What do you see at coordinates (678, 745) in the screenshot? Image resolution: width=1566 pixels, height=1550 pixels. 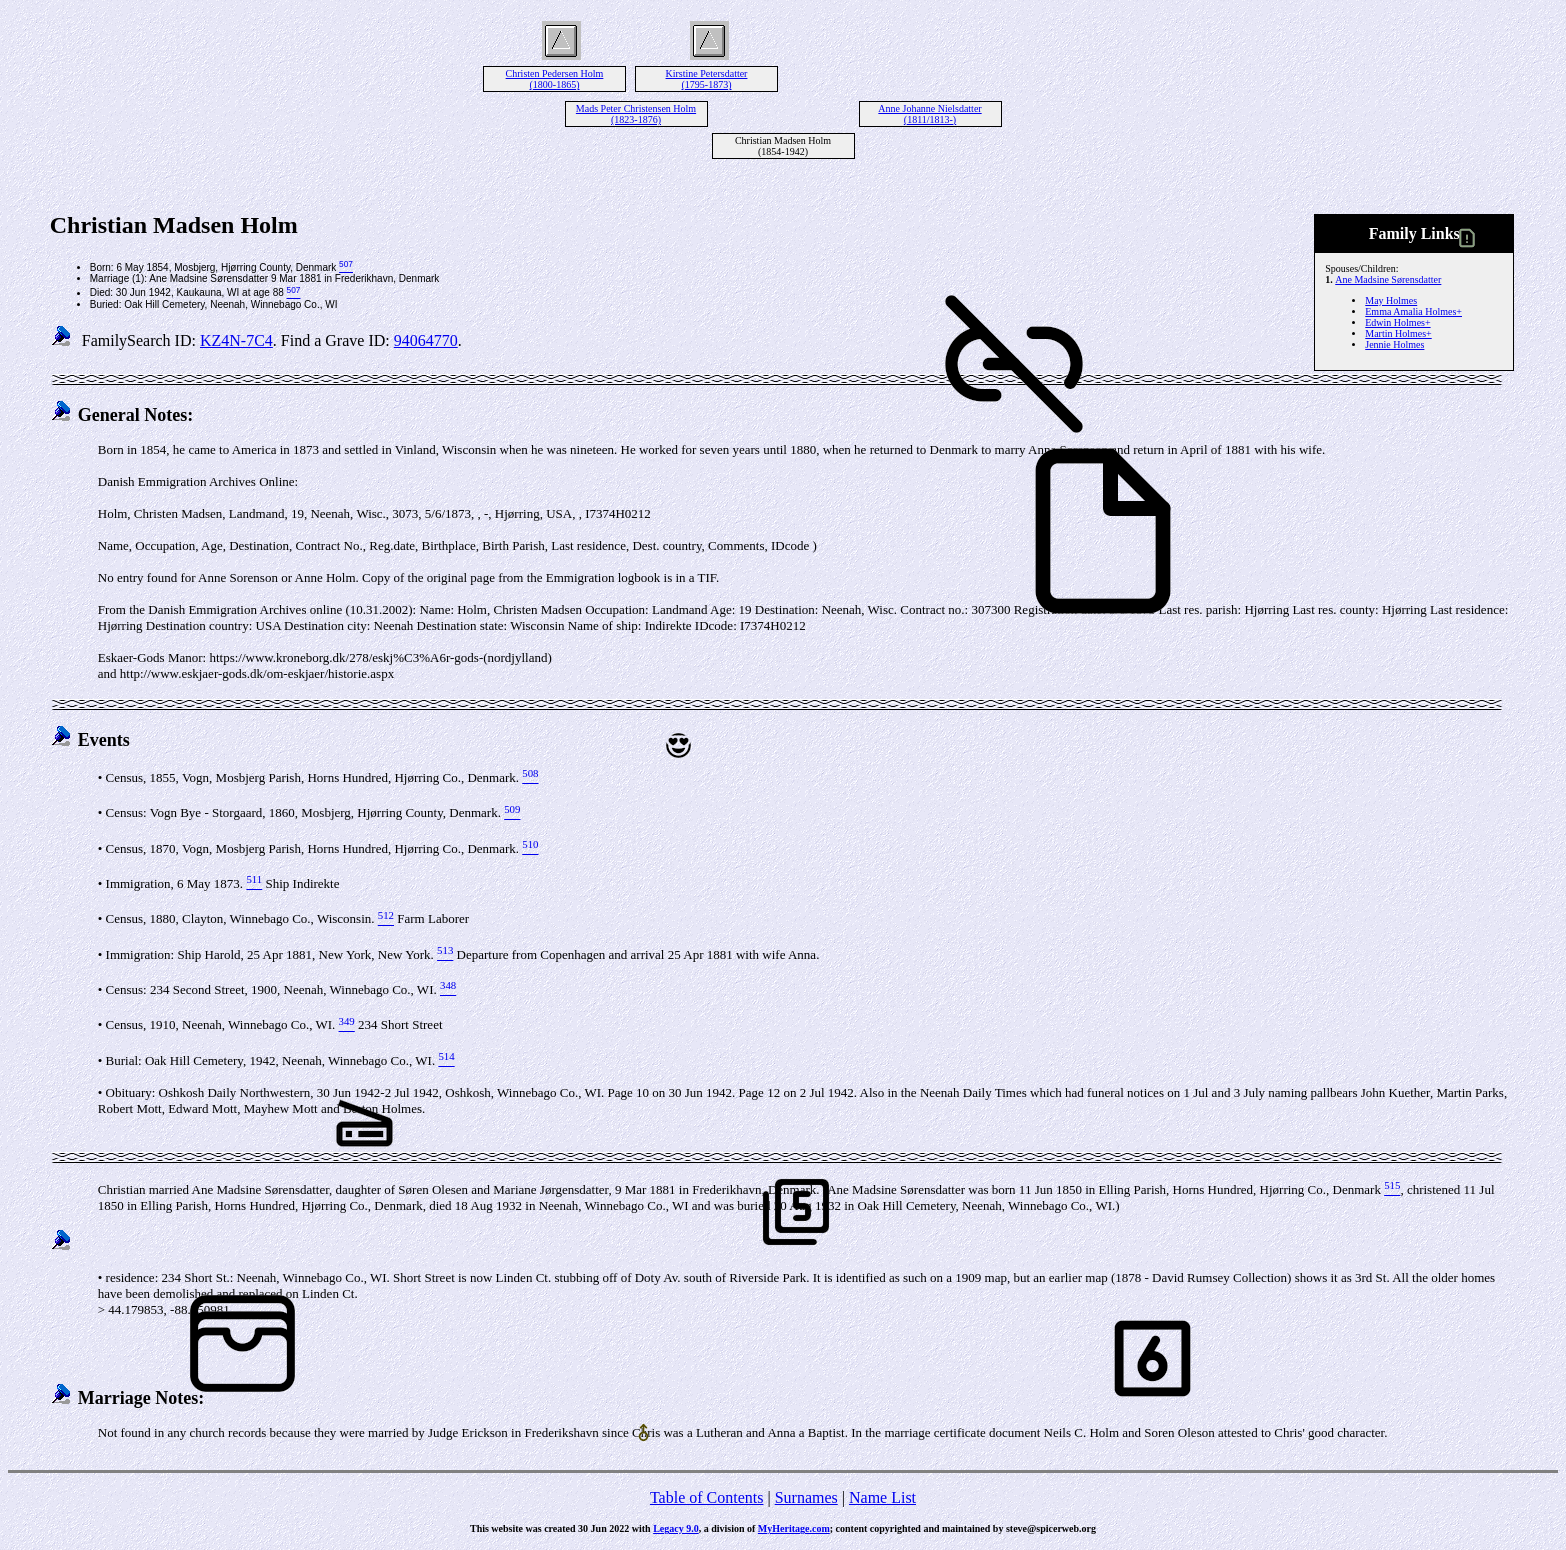 I see `react with love or adoration` at bounding box center [678, 745].